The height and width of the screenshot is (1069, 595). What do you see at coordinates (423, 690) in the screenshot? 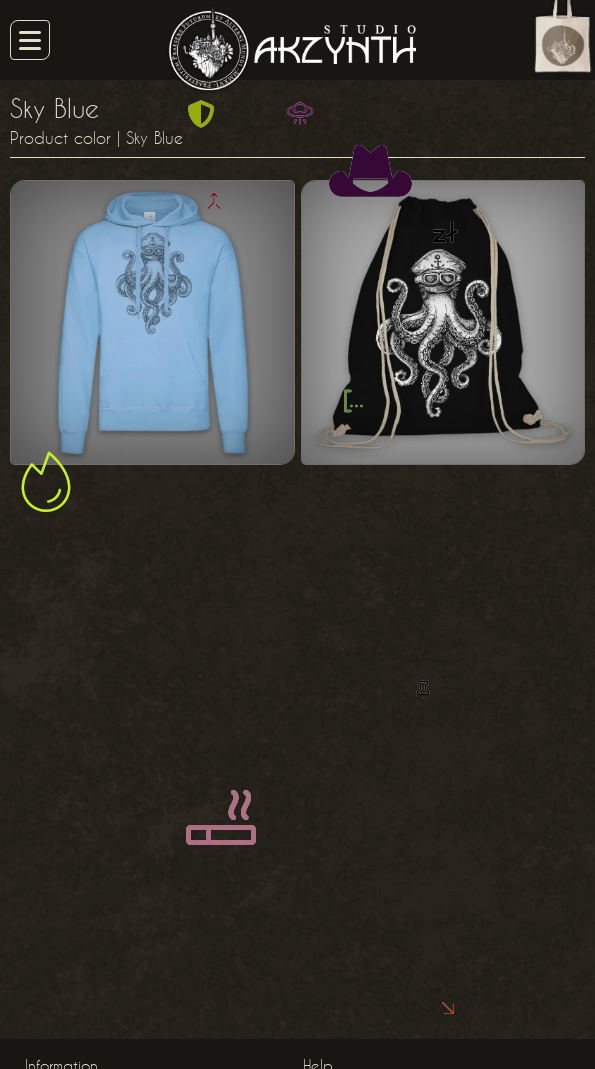
I see `pin an item to keep it visible` at bounding box center [423, 690].